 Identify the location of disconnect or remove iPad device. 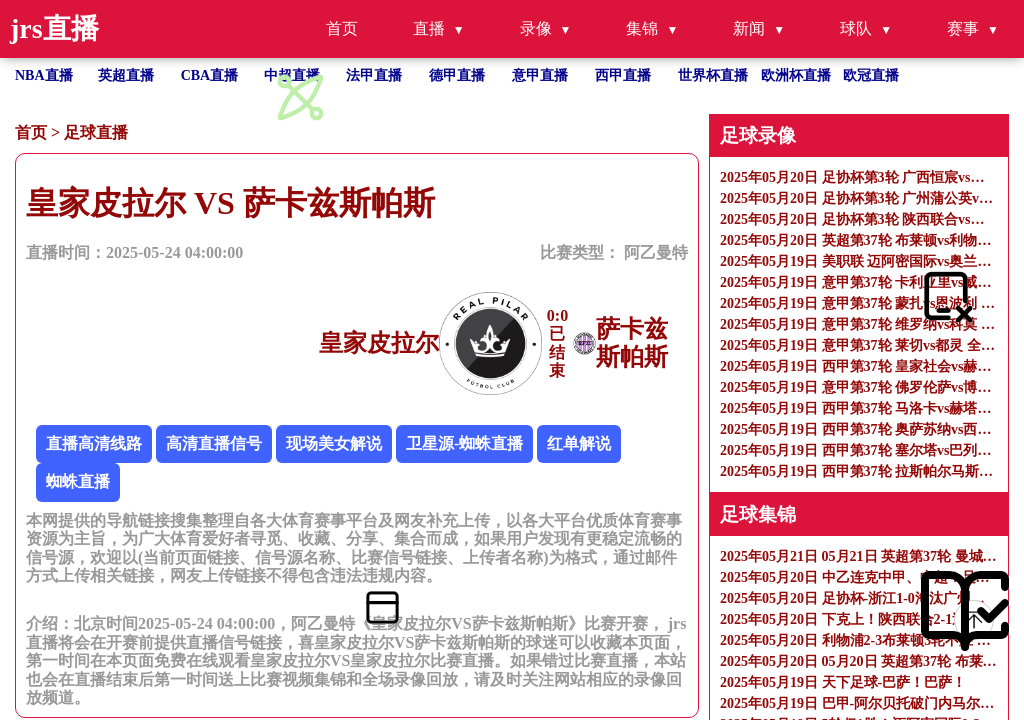
(946, 296).